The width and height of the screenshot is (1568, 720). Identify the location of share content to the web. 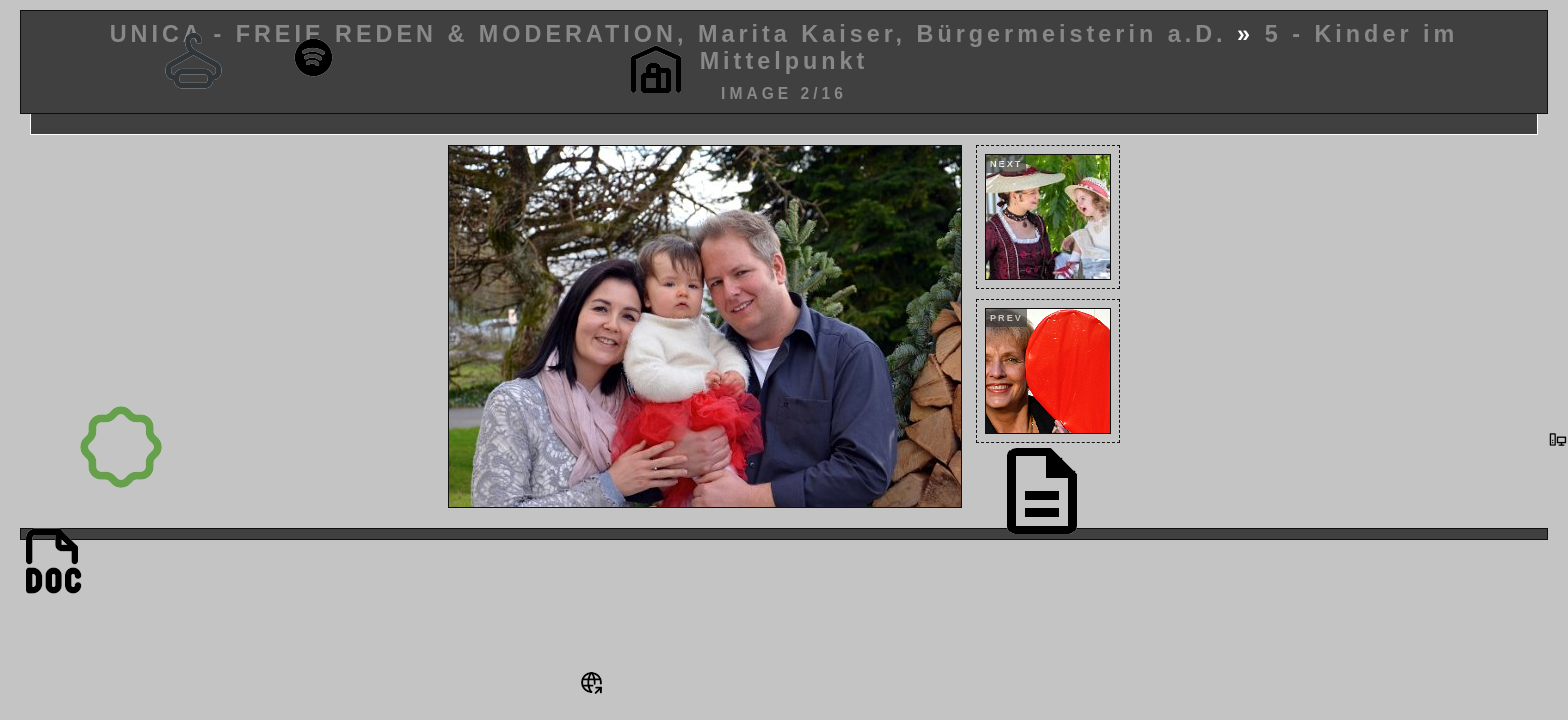
(591, 682).